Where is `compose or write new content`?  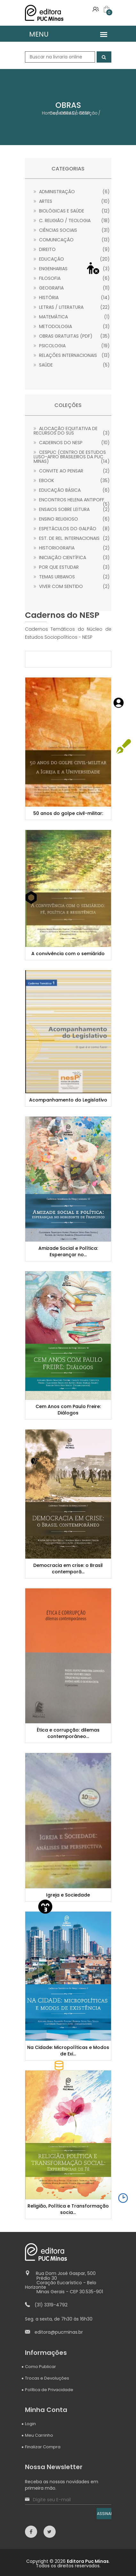 compose or write new content is located at coordinates (124, 747).